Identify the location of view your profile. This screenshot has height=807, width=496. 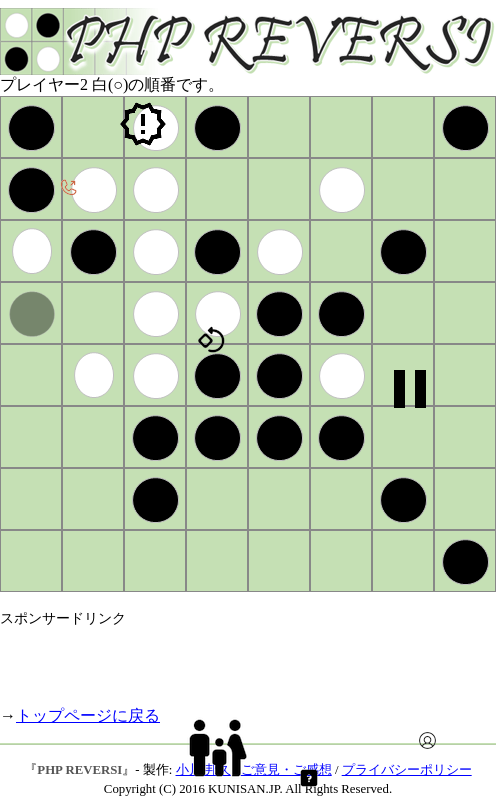
(427, 740).